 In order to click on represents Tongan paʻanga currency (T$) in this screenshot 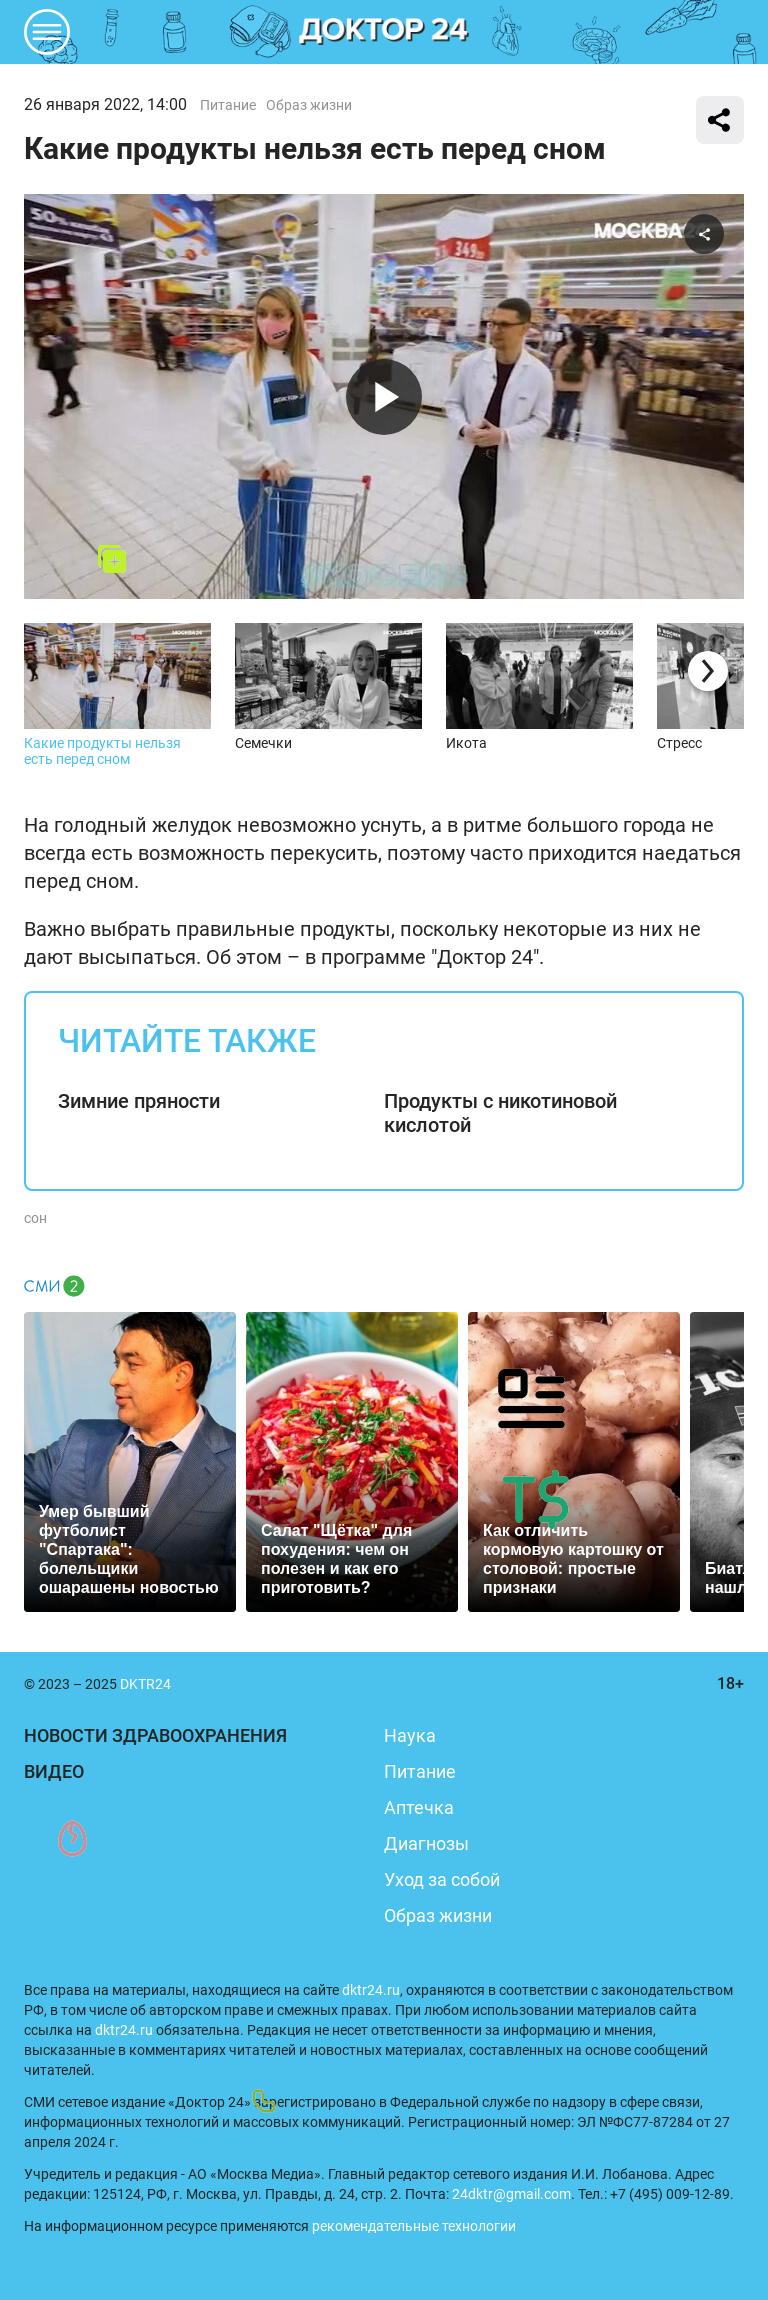, I will do `click(535, 1499)`.